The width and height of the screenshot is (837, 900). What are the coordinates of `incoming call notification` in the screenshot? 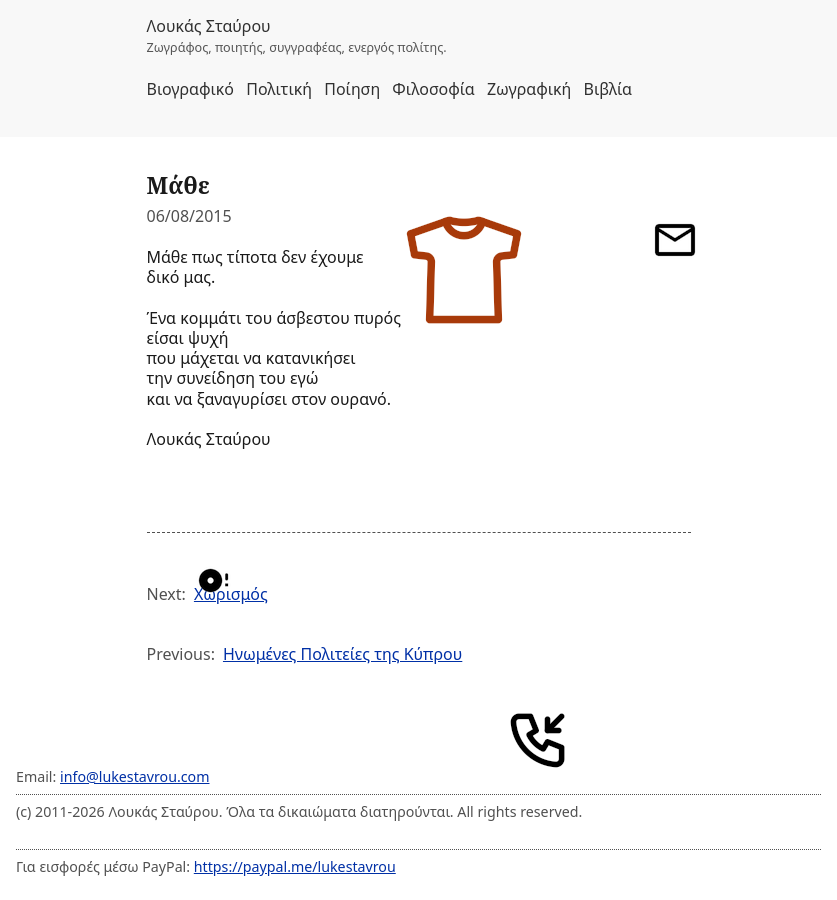 It's located at (539, 739).